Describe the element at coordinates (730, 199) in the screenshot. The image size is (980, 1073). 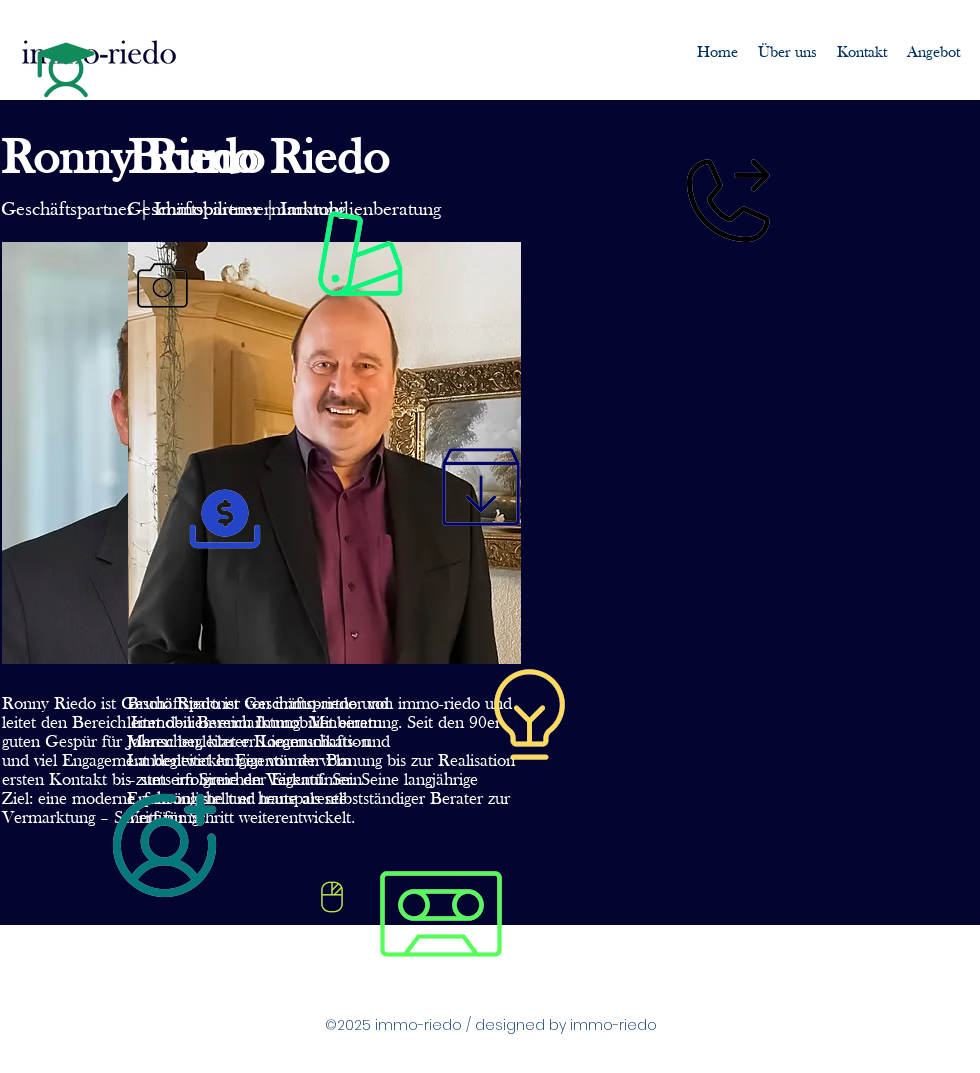
I see `transfer an active call` at that location.